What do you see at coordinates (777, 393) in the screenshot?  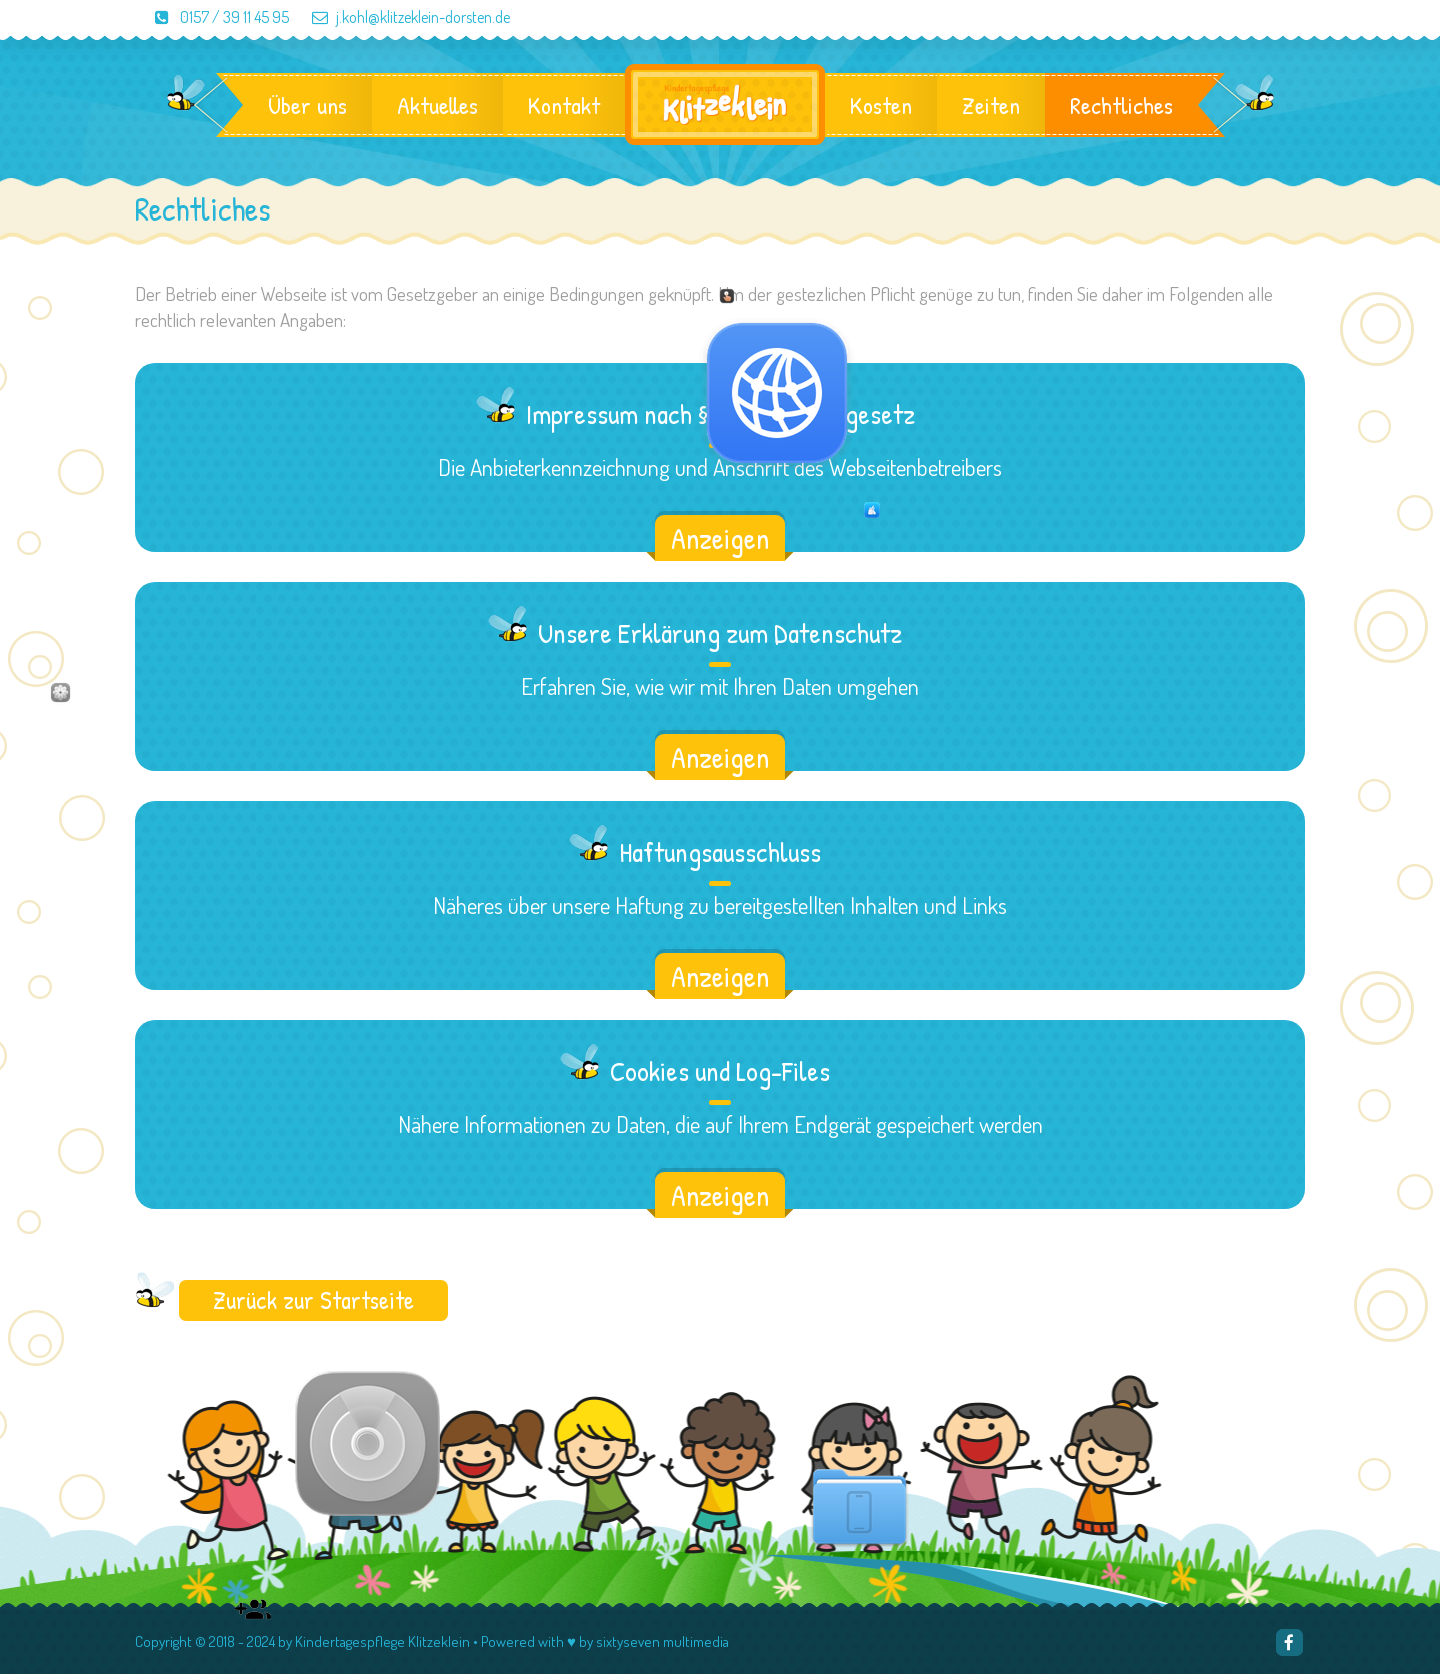 I see `access web-based applications` at bounding box center [777, 393].